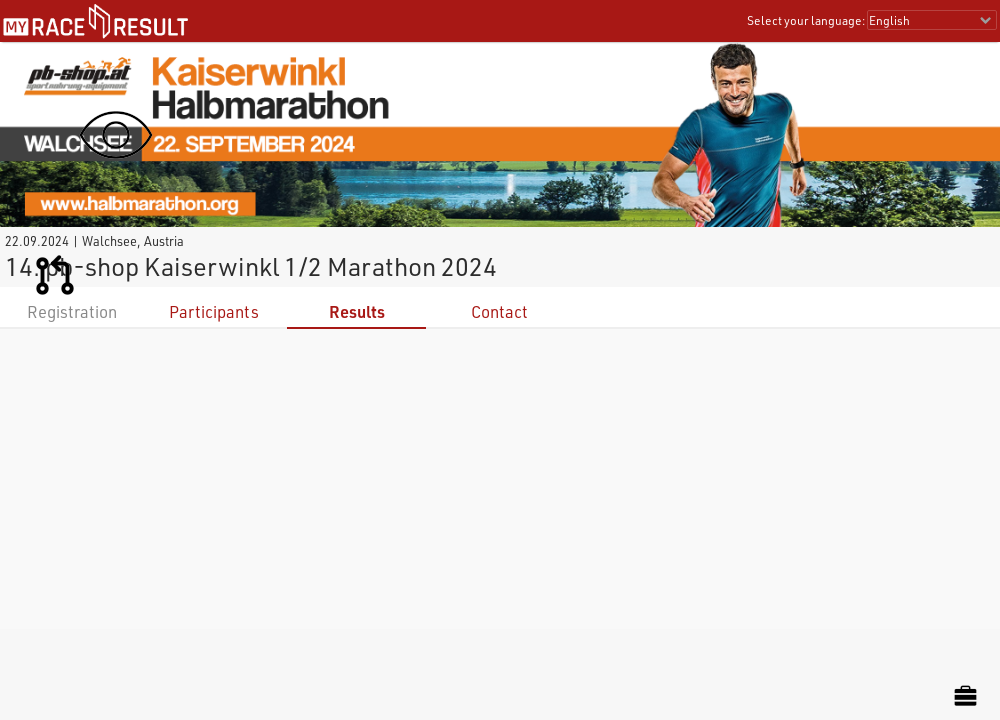  Describe the element at coordinates (55, 276) in the screenshot. I see `create a new pull request` at that location.